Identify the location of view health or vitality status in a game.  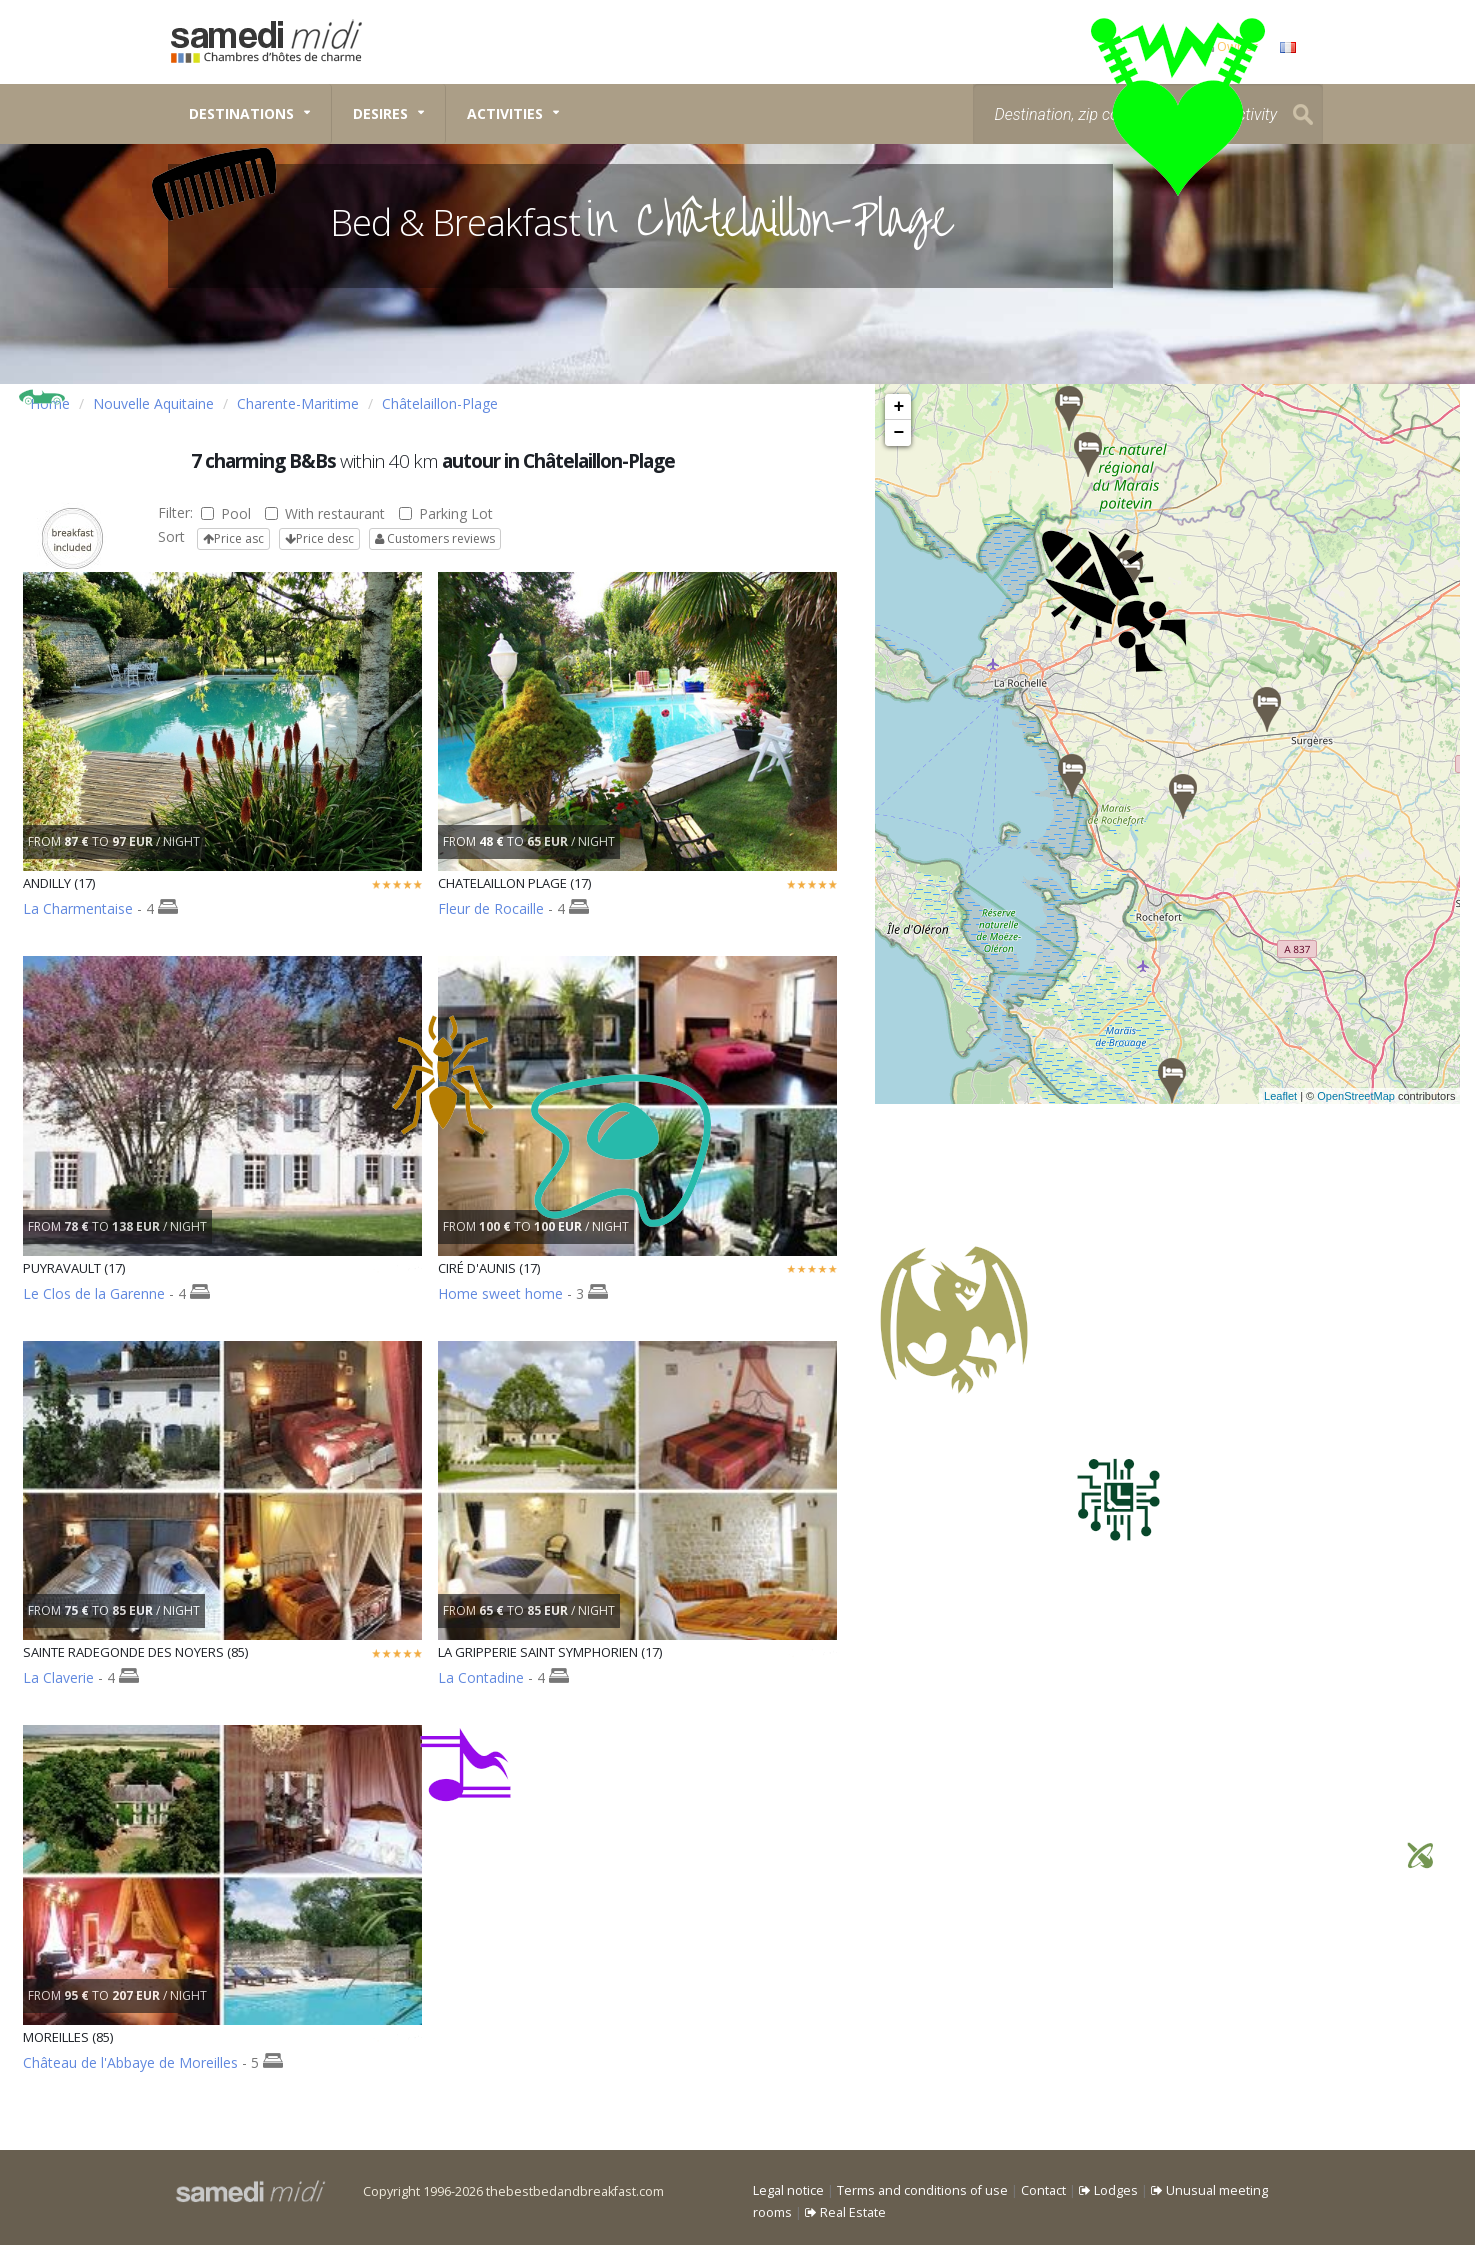
(1178, 107).